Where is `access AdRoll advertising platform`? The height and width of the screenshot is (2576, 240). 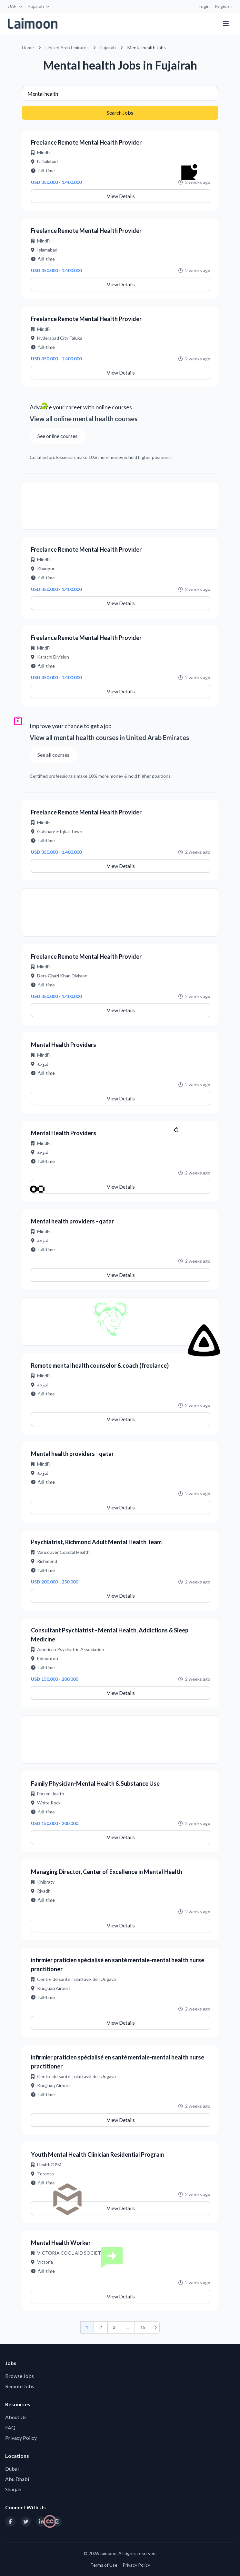
access AdRoll advertising platform is located at coordinates (44, 405).